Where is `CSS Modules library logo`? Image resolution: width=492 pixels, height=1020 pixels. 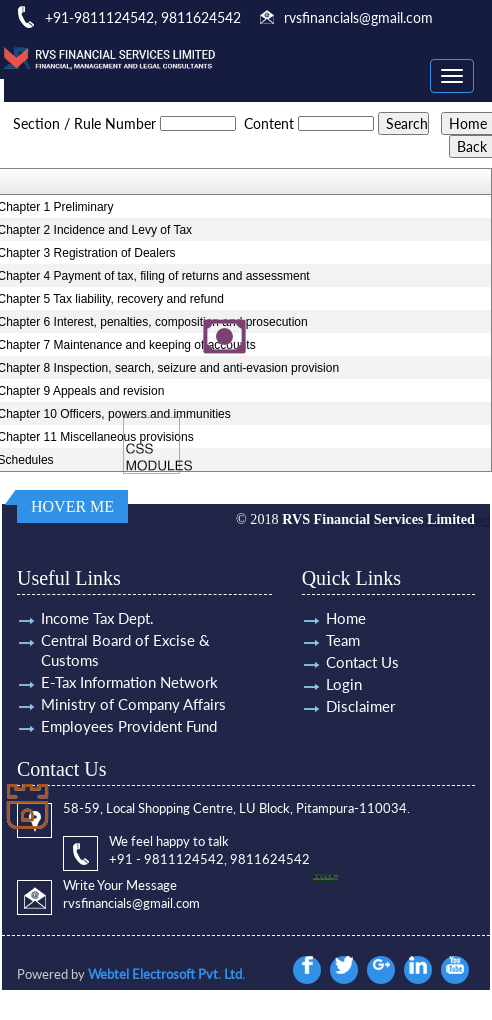
CSS Modules library logo is located at coordinates (157, 445).